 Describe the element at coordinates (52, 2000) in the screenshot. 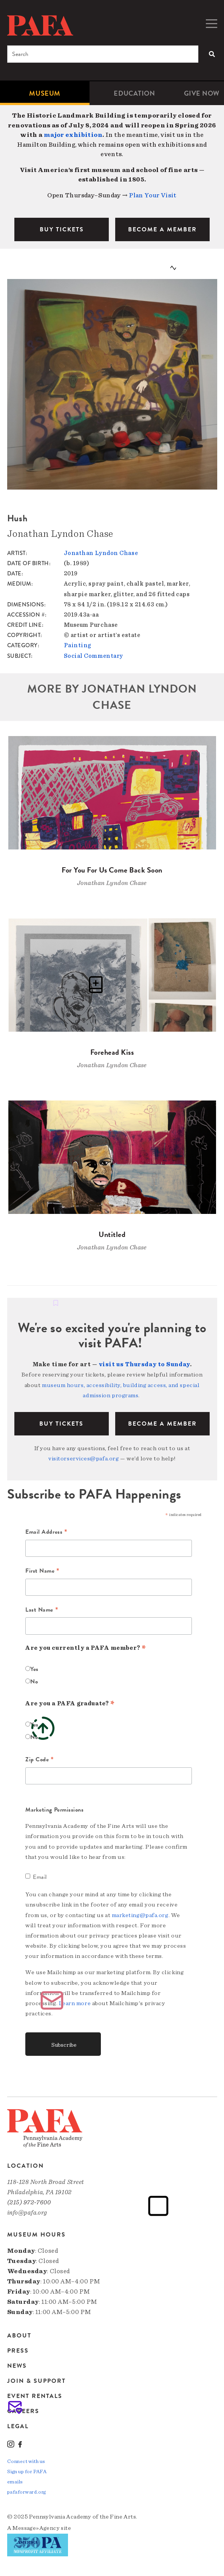

I see `open your email inbox` at that location.